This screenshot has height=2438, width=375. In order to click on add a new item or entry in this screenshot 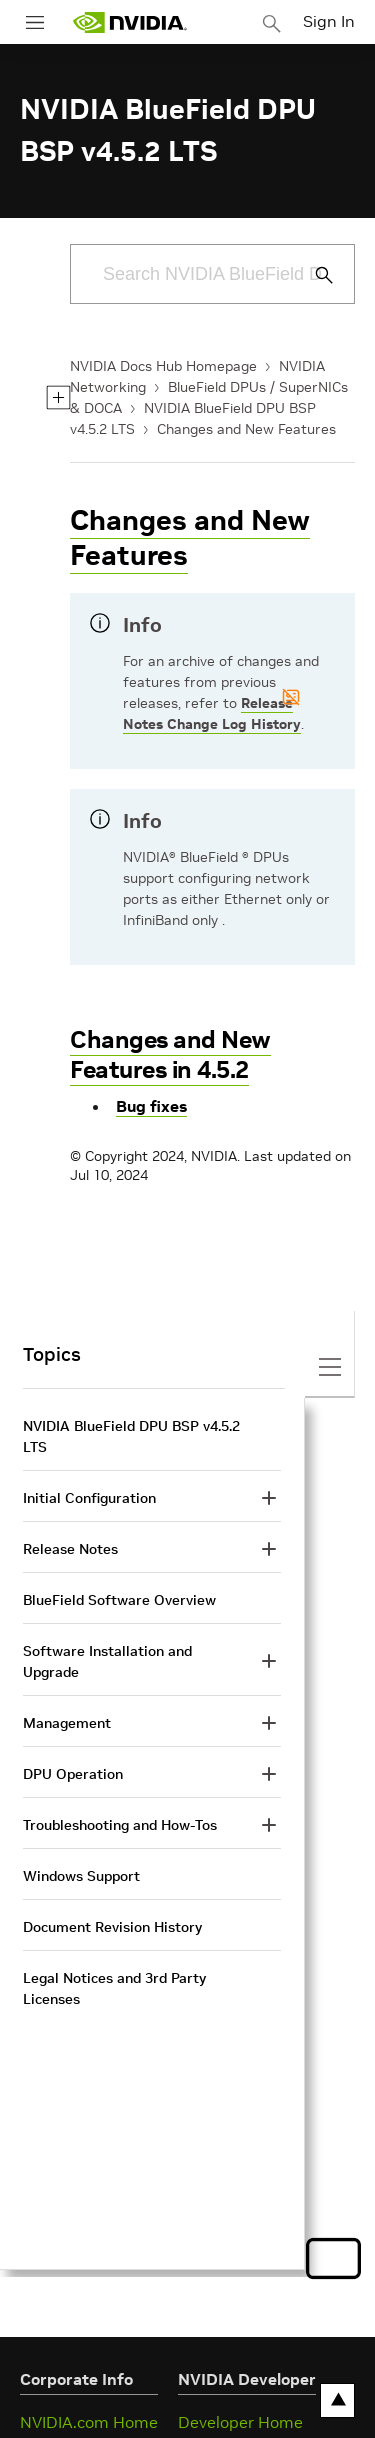, I will do `click(58, 397)`.